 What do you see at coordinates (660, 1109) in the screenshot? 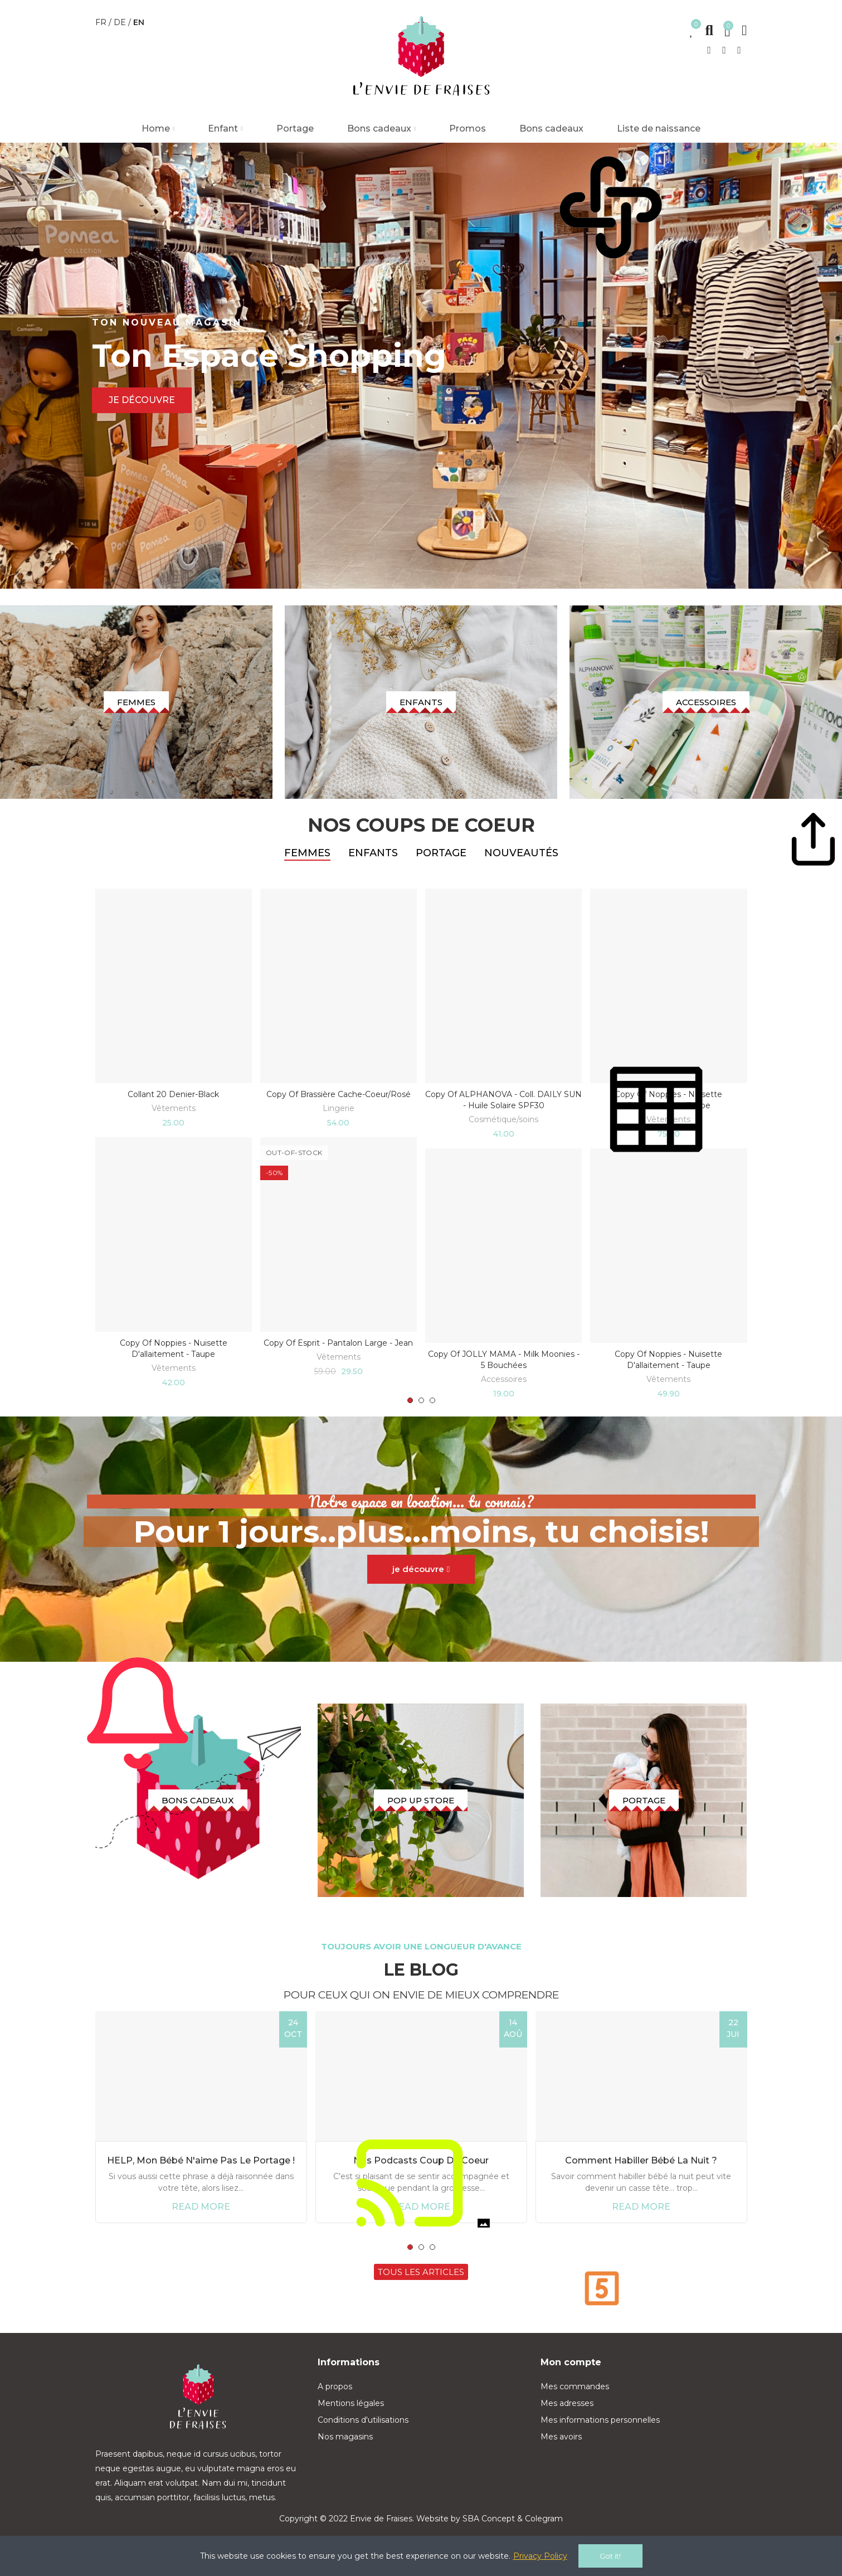
I see `insert or view a data table` at bounding box center [660, 1109].